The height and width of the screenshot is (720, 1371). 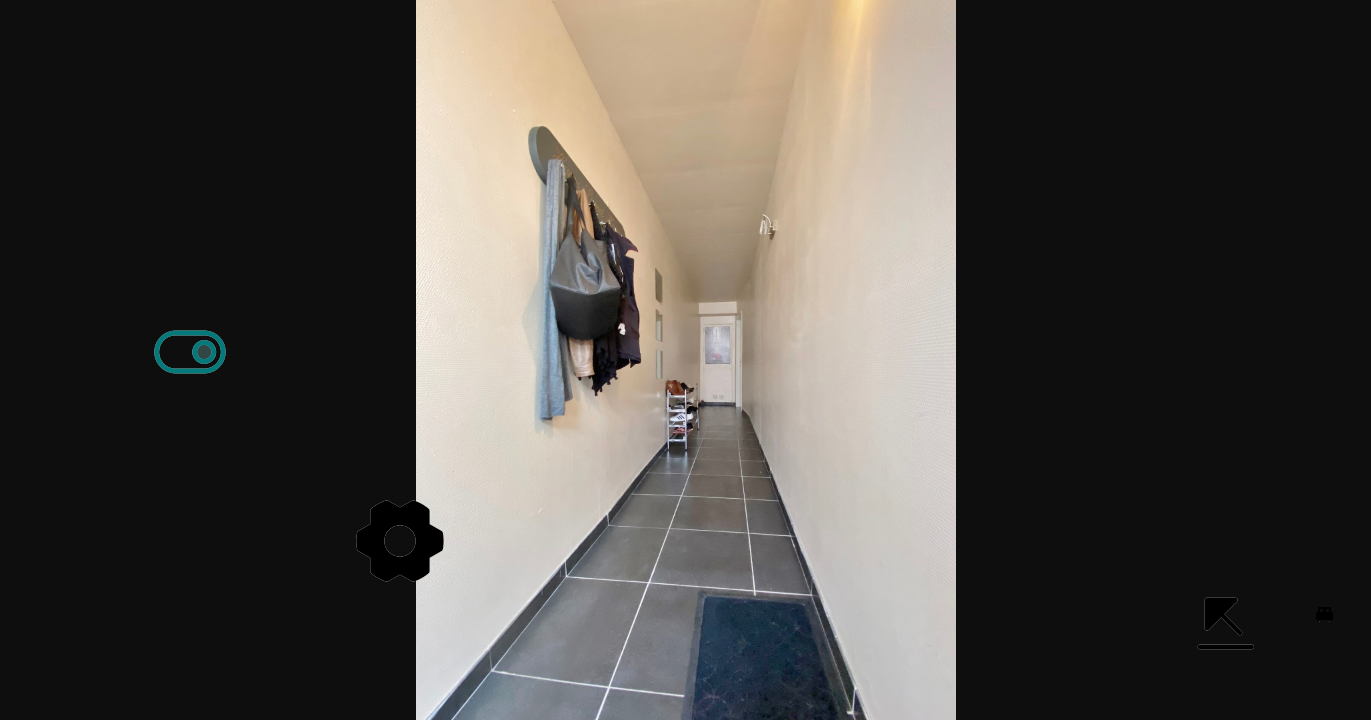 What do you see at coordinates (190, 352) in the screenshot?
I see `toggle switch in the "on" or enabled position` at bounding box center [190, 352].